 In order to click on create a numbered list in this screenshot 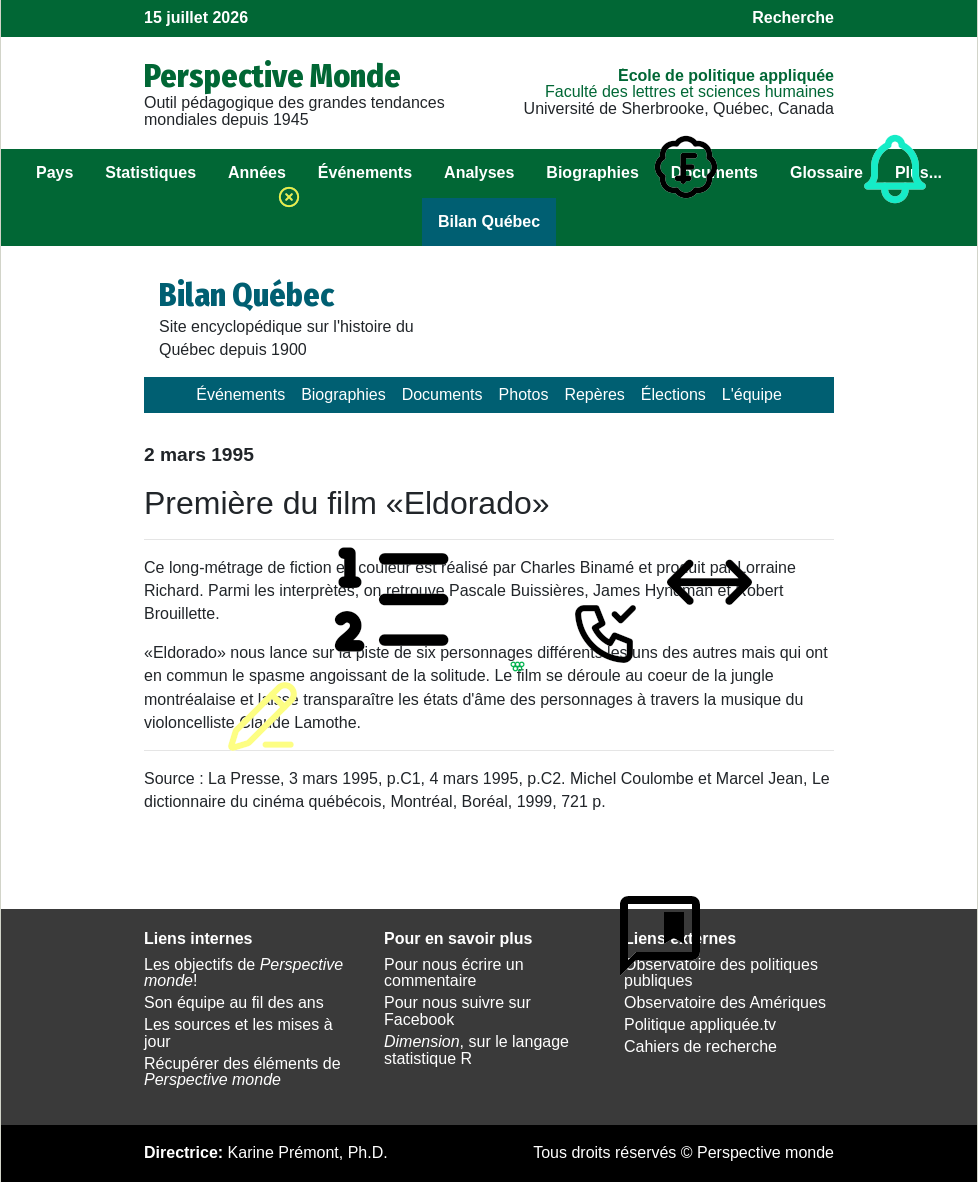, I will do `click(390, 599)`.